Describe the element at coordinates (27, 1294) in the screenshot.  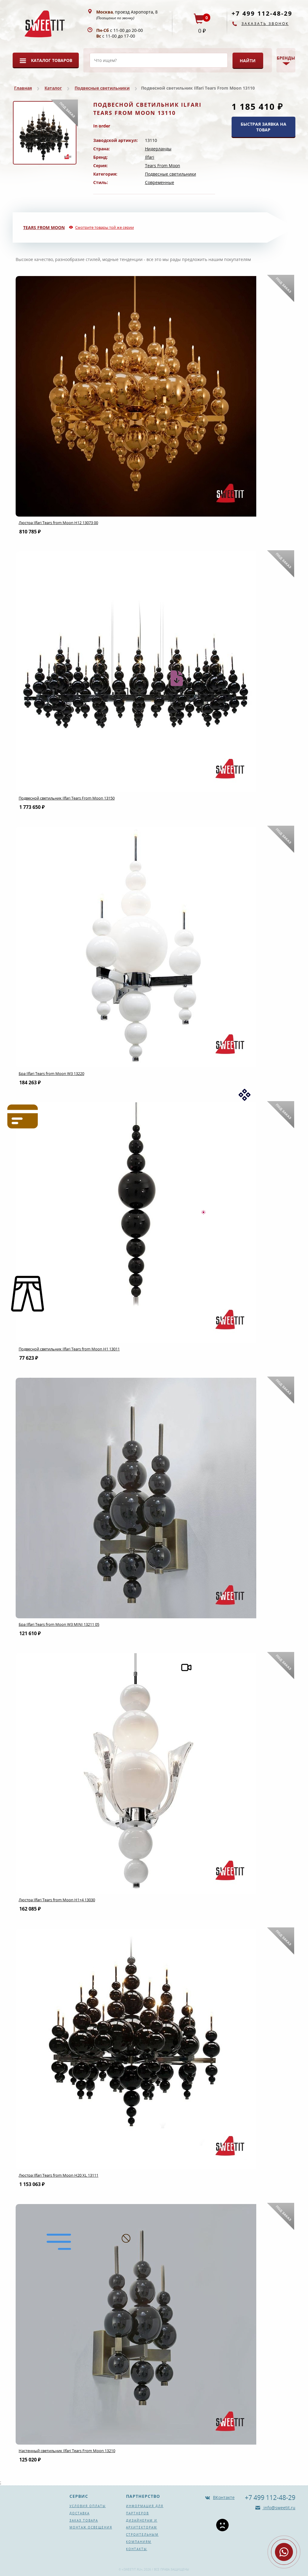
I see `browse pants or bottoms category` at that location.